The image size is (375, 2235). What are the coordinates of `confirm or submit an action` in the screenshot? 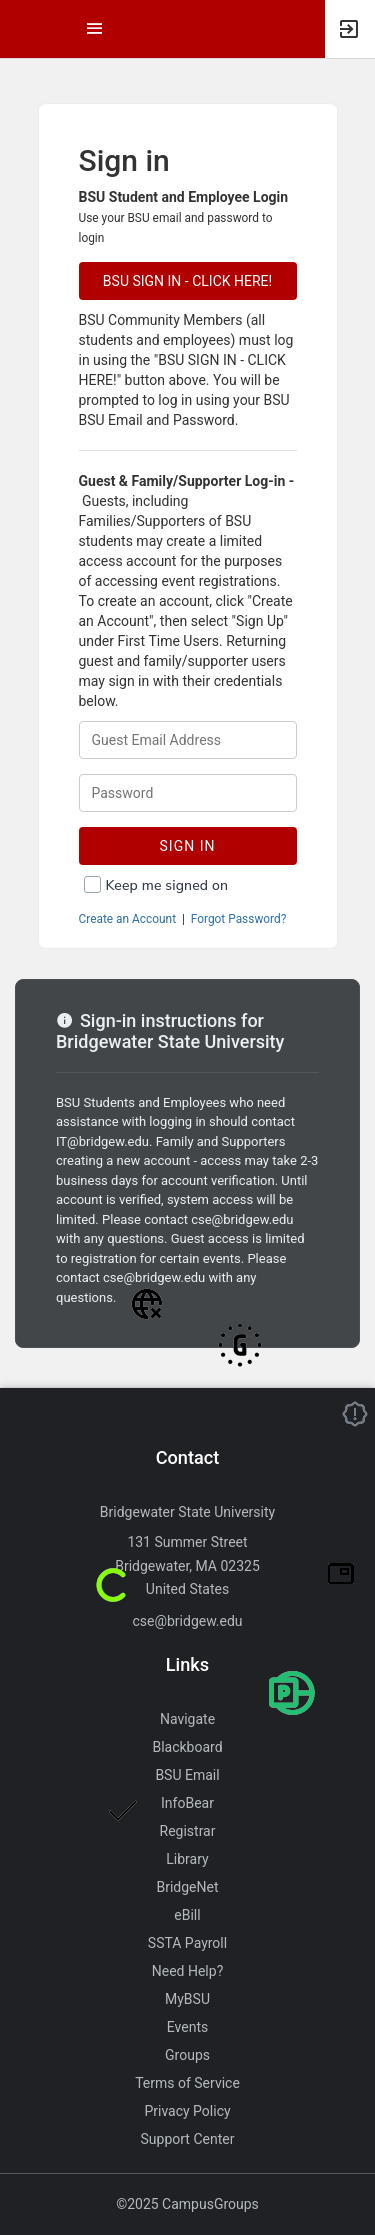 It's located at (122, 1809).